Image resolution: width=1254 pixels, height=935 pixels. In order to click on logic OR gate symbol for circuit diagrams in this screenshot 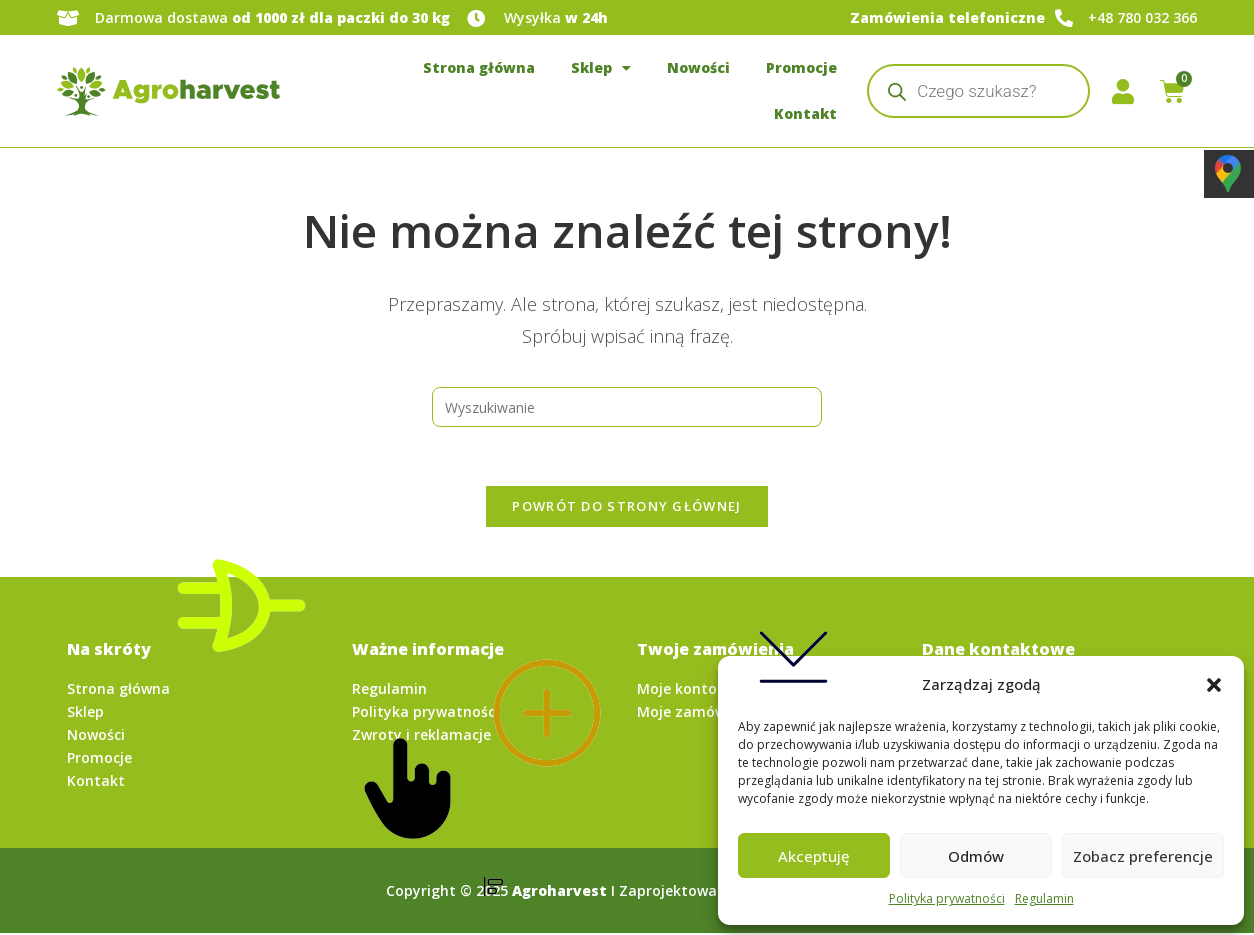, I will do `click(241, 605)`.